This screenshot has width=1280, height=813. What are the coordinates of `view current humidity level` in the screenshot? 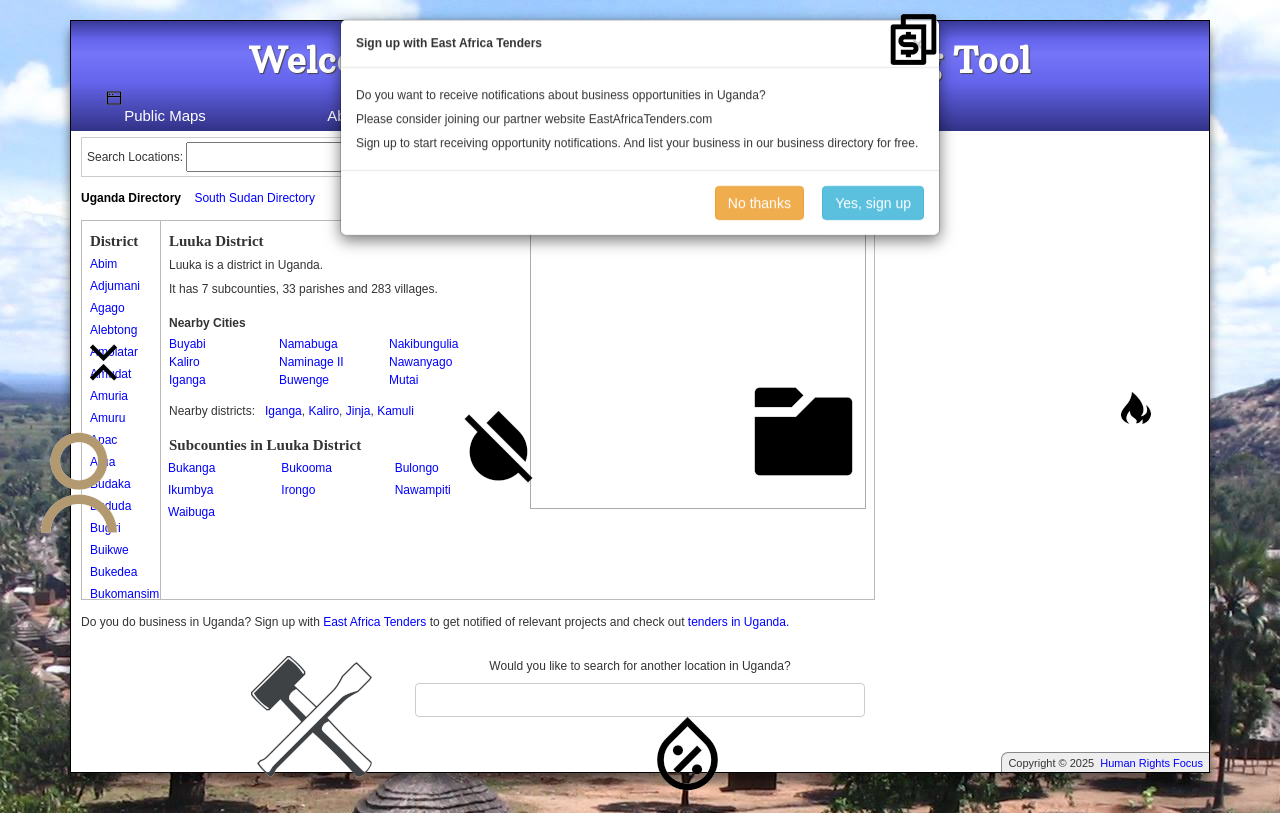 It's located at (687, 756).